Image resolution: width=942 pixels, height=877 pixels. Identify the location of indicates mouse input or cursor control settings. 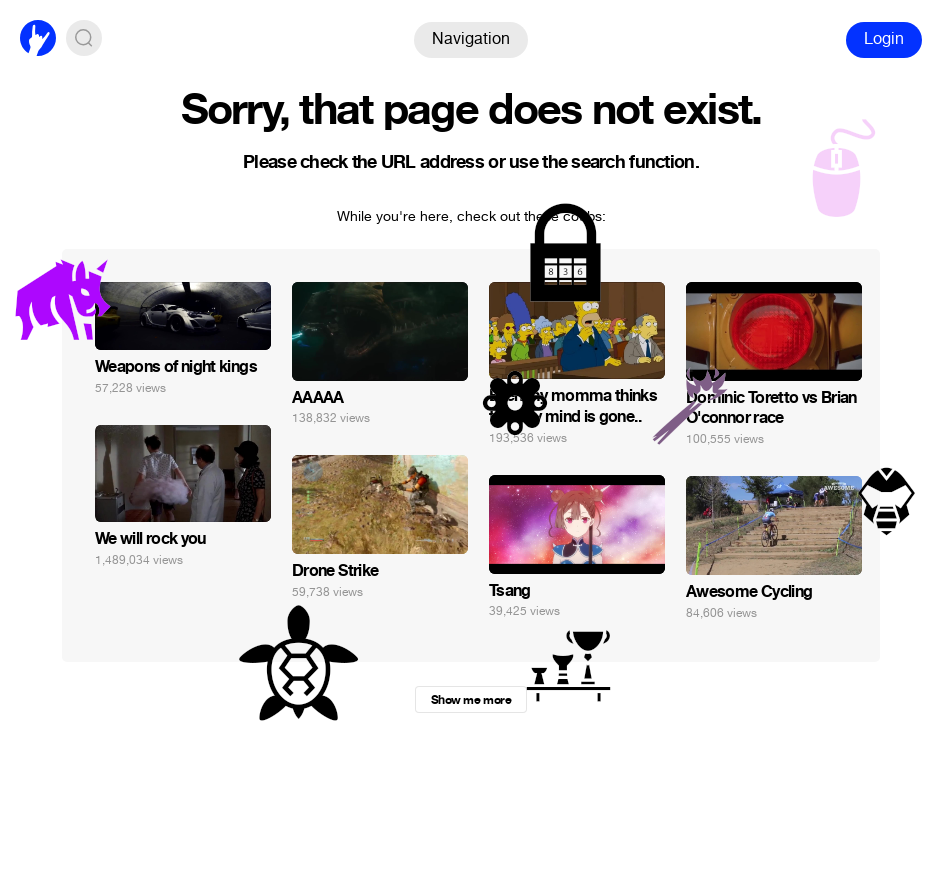
(842, 170).